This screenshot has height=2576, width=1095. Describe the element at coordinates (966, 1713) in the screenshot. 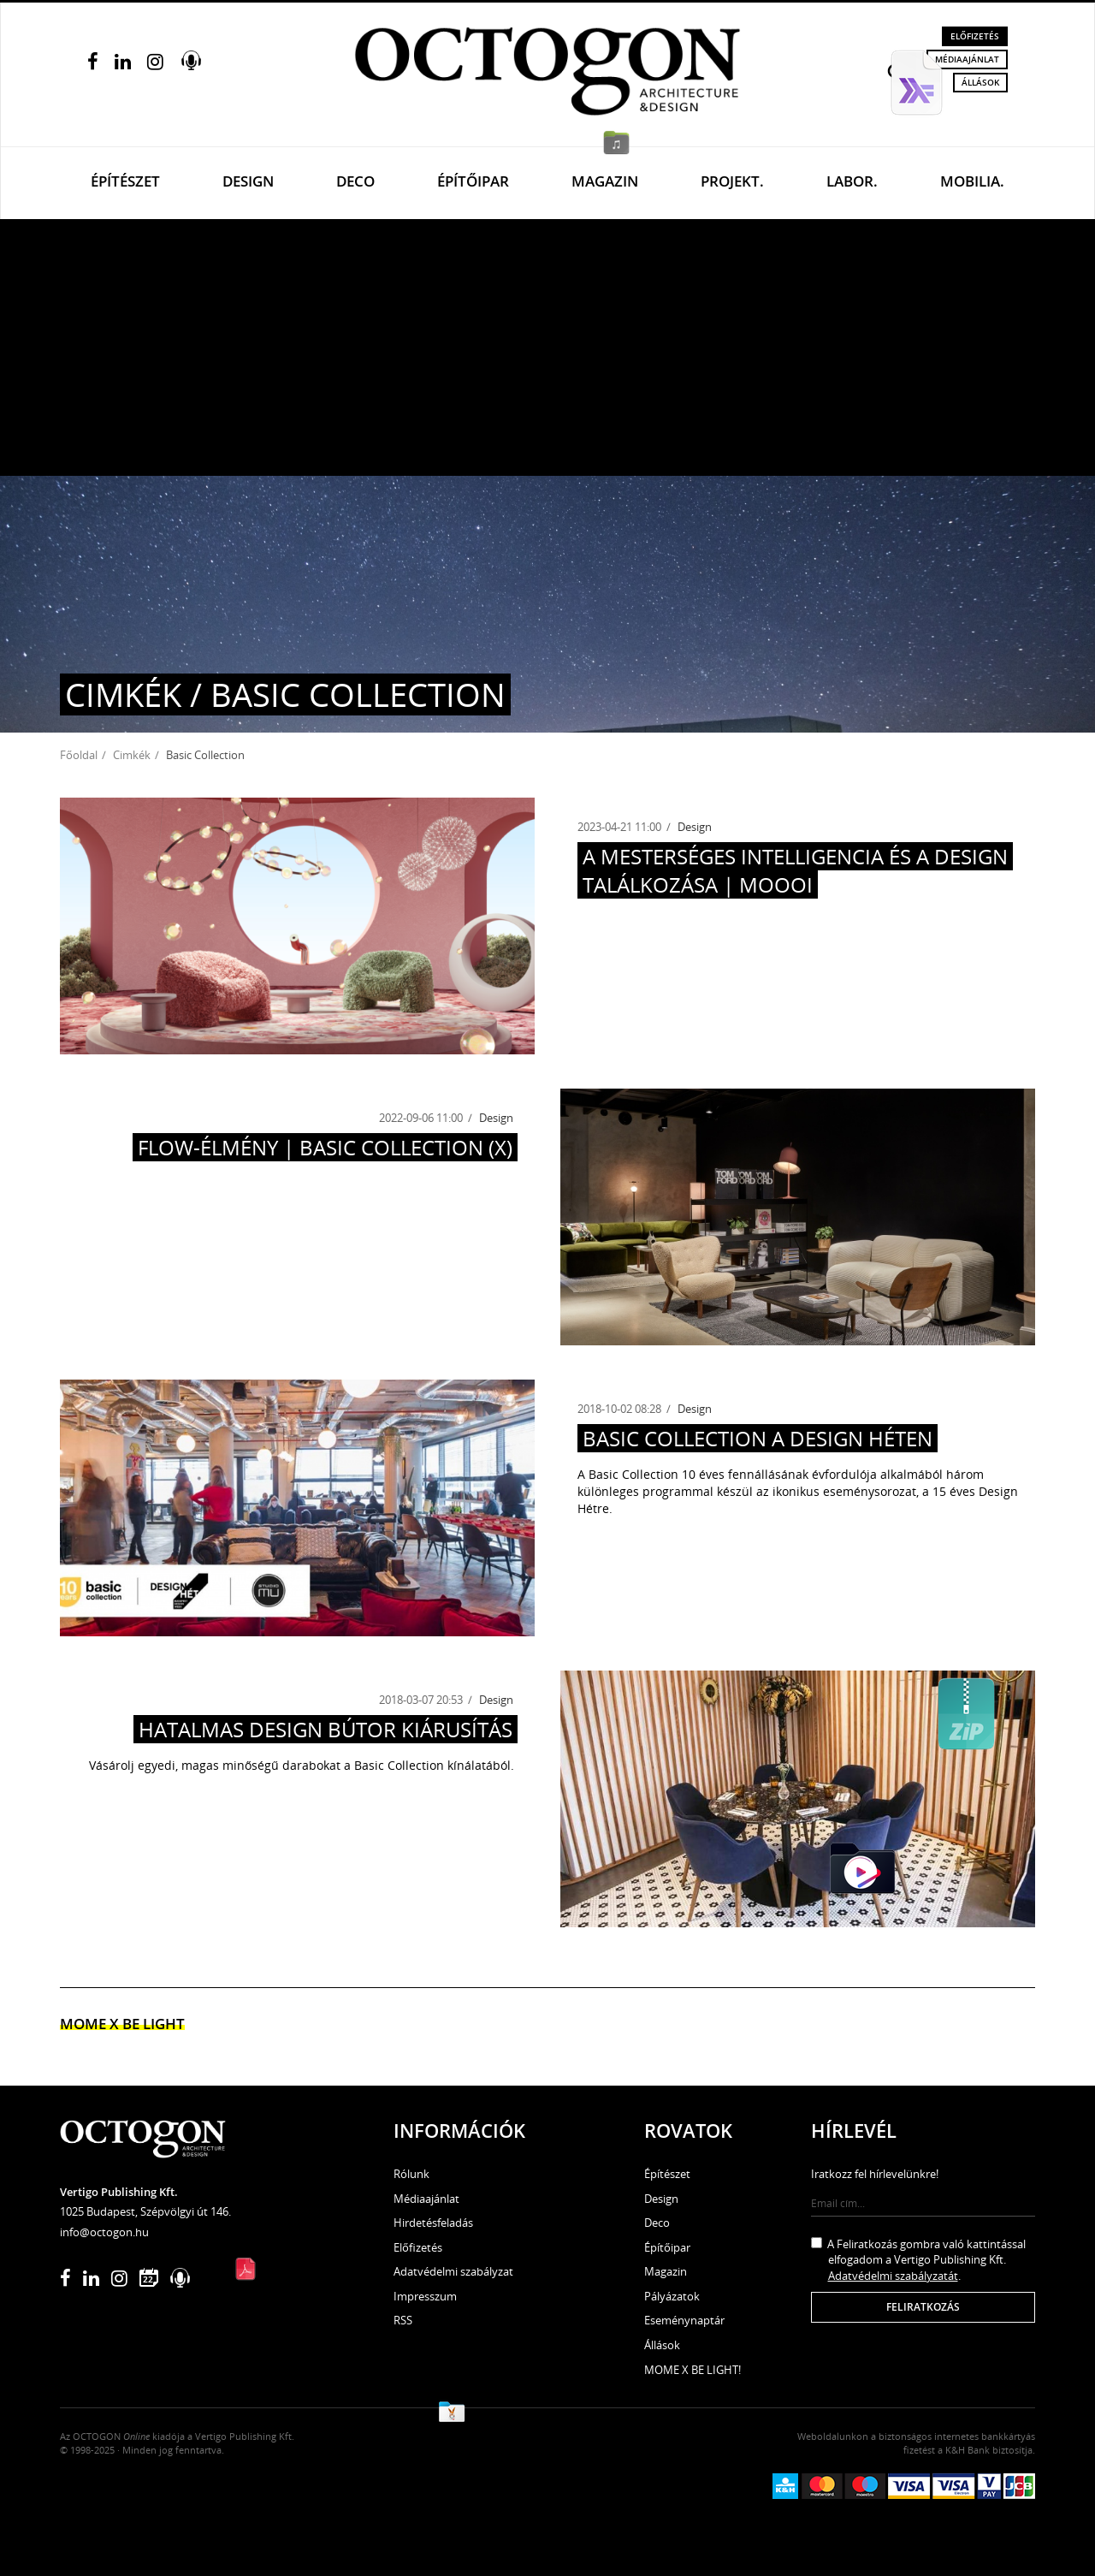

I see `a compressed zip file` at that location.